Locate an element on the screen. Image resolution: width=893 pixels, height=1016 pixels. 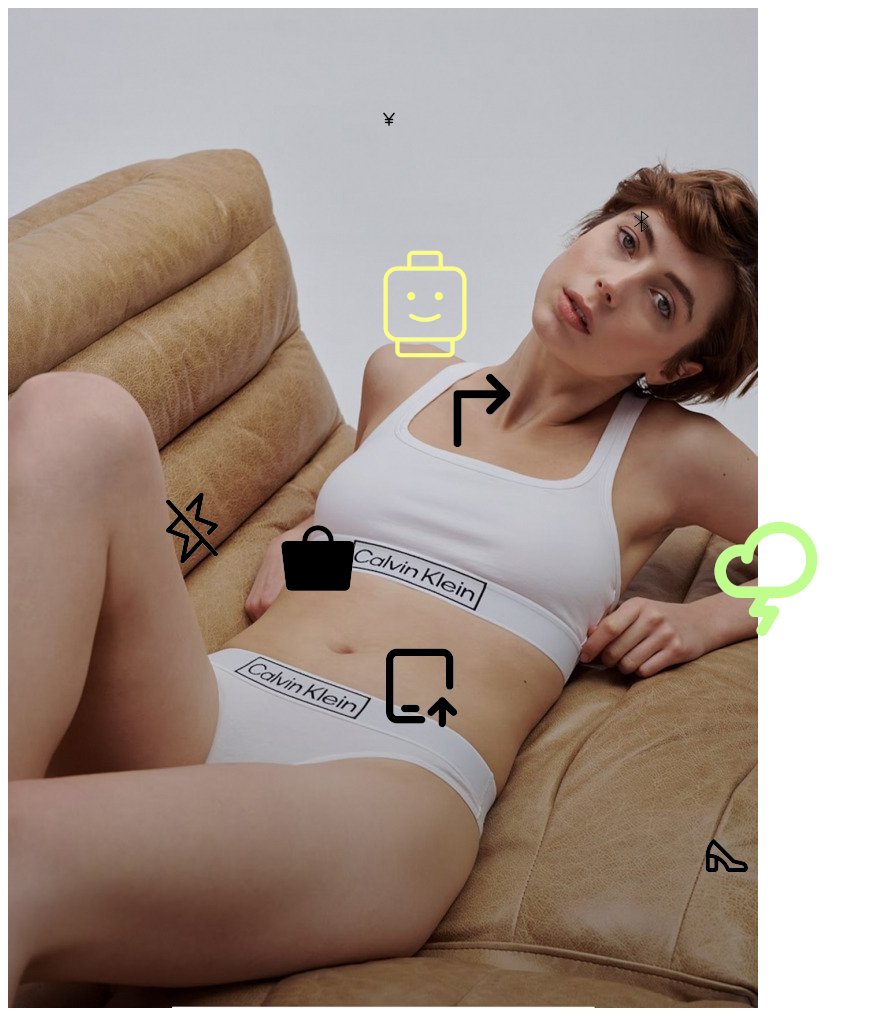
reply to a message or forward content is located at coordinates (476, 410).